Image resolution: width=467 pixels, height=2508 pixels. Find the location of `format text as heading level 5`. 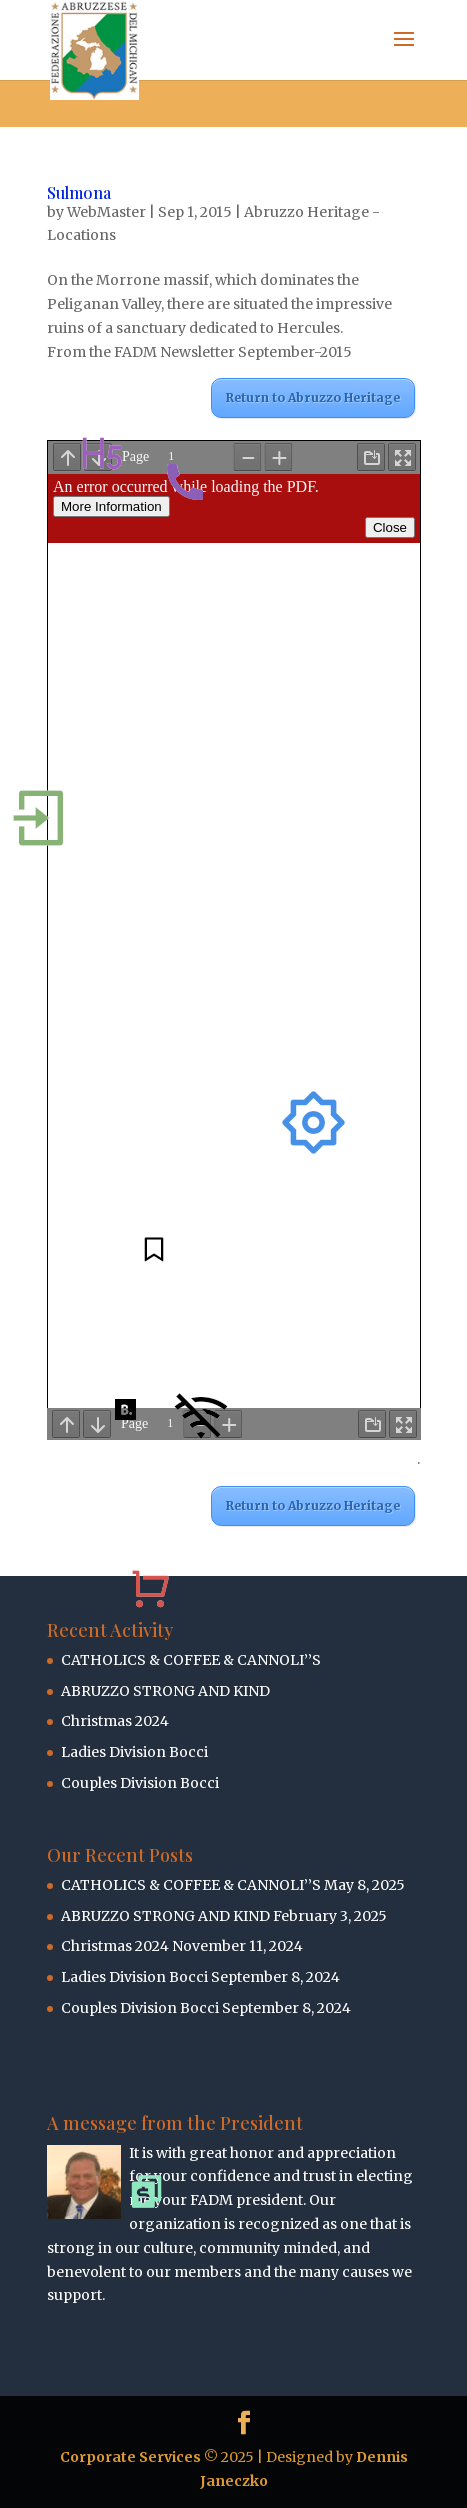

format text as heading level 5 is located at coordinates (102, 453).